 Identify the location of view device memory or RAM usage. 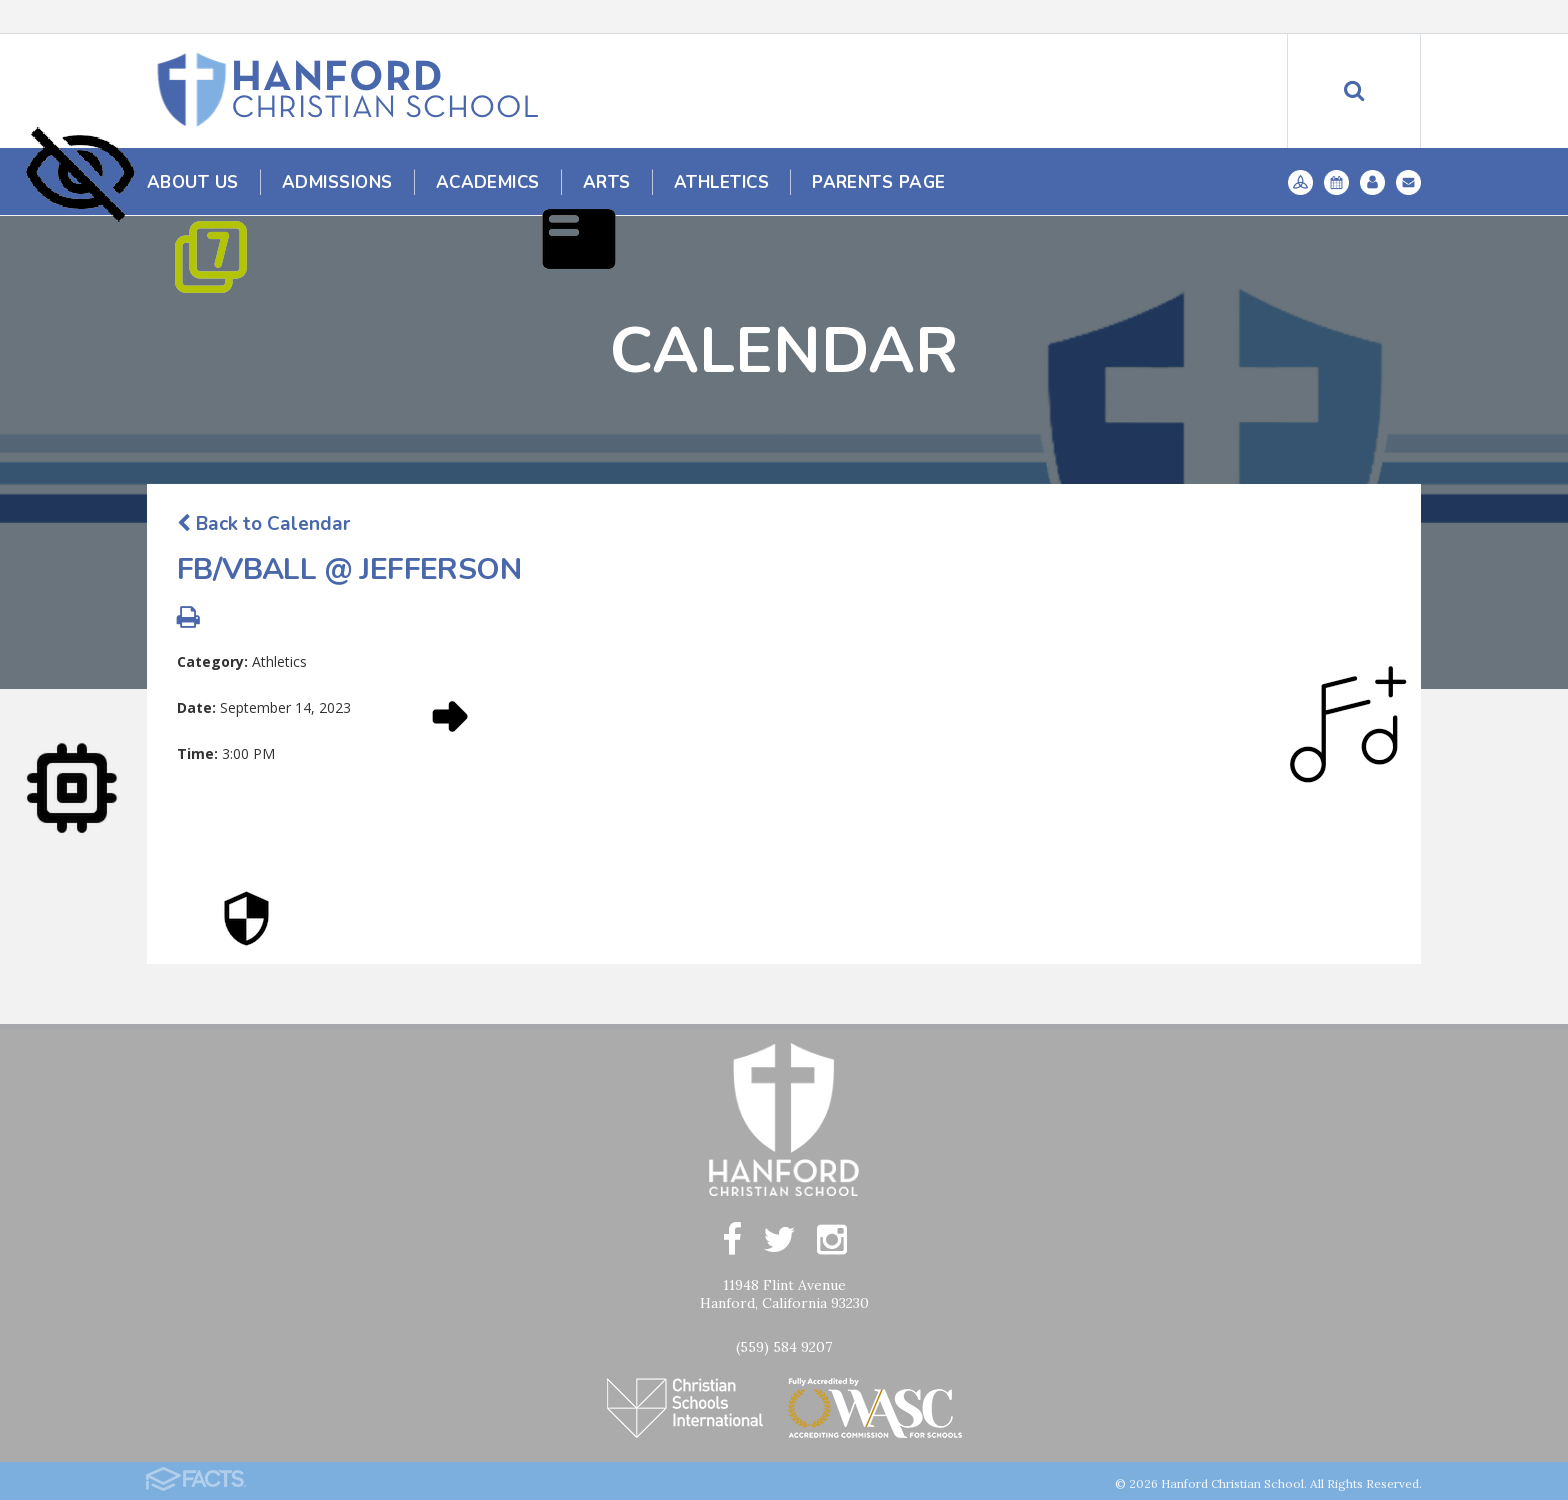
(72, 788).